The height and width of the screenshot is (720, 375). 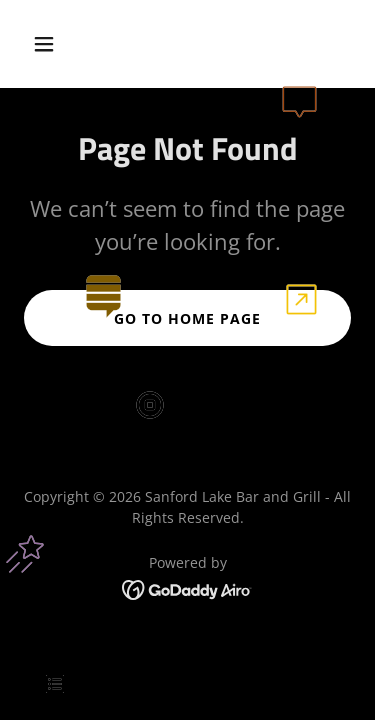 I want to click on open chat or messaging, so click(x=299, y=100).